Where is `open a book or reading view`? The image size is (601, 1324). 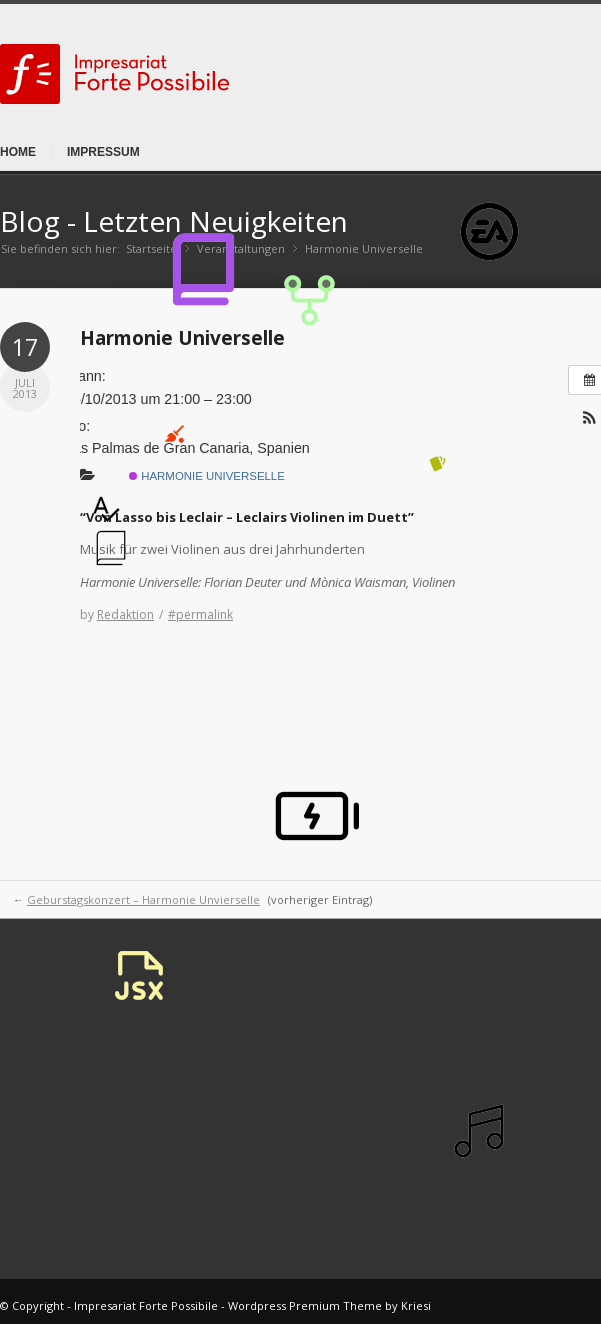
open a book or reading view is located at coordinates (111, 548).